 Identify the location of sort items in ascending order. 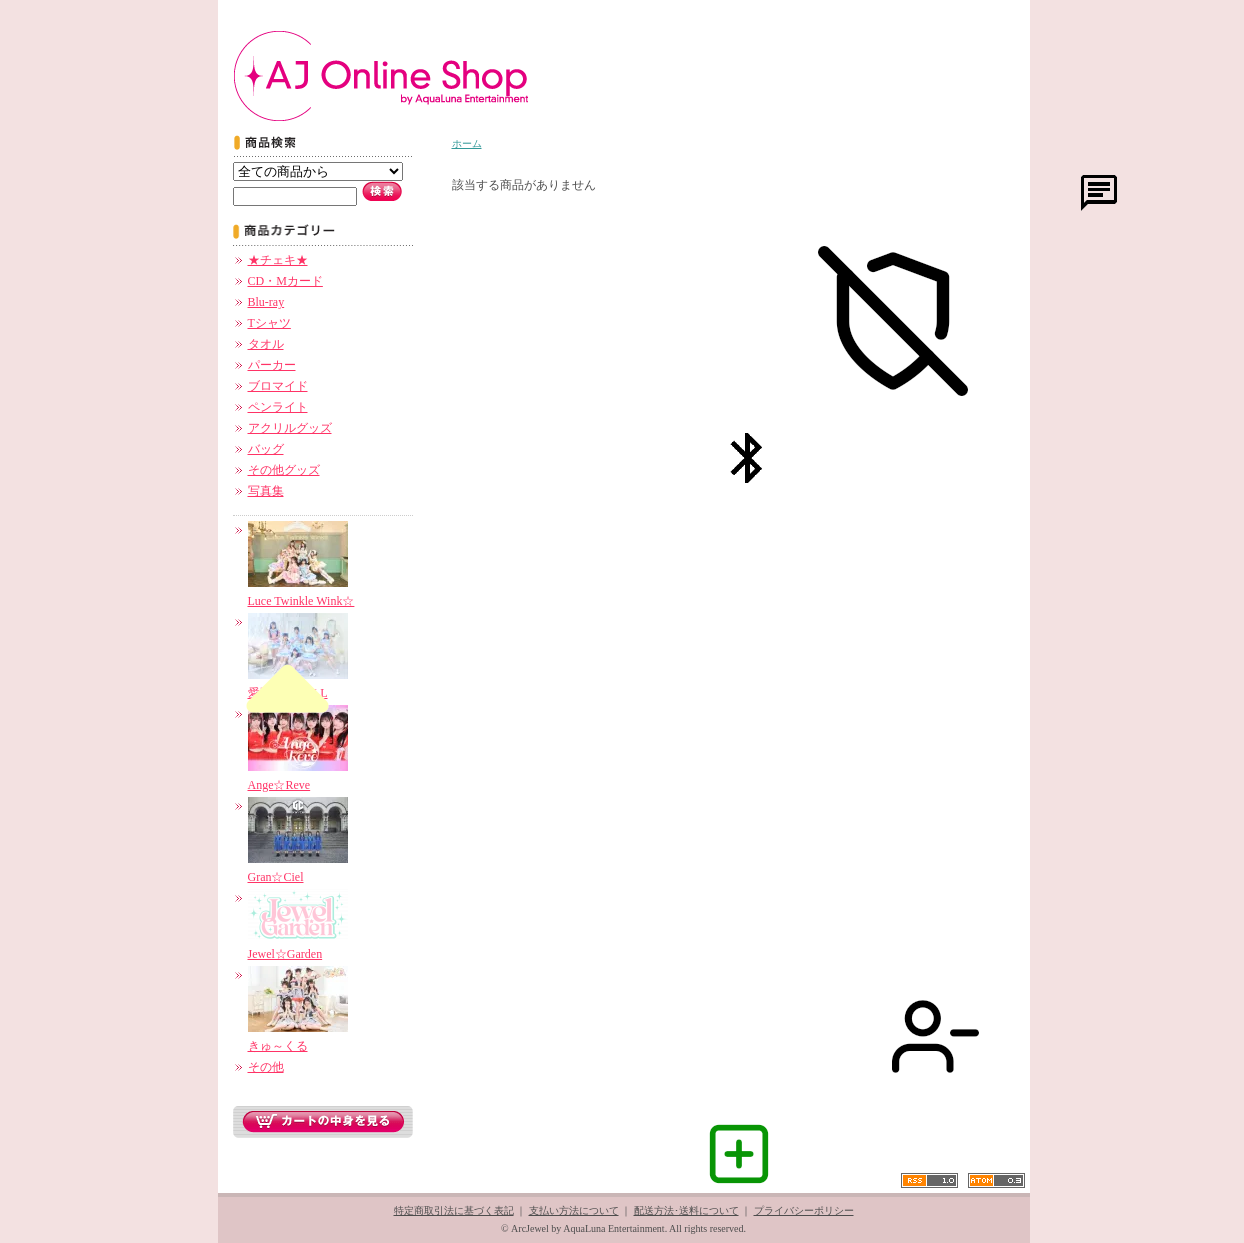
(287, 719).